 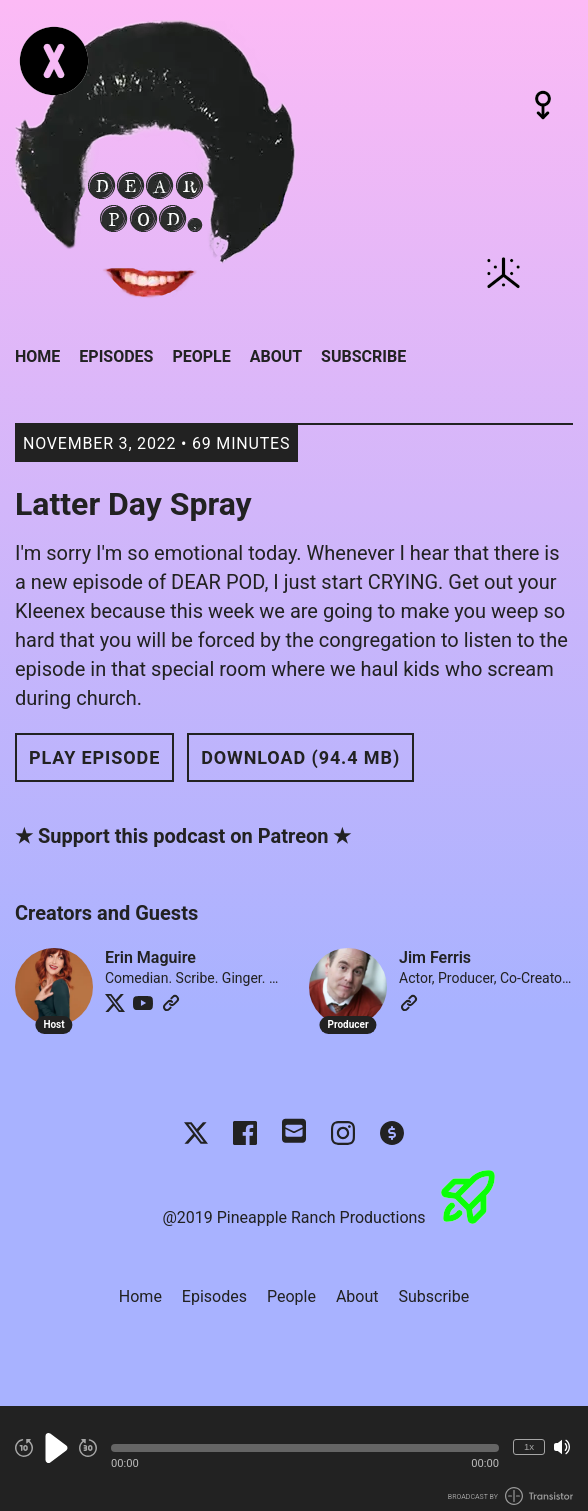 I want to click on close or dismiss a dialog, so click(x=54, y=61).